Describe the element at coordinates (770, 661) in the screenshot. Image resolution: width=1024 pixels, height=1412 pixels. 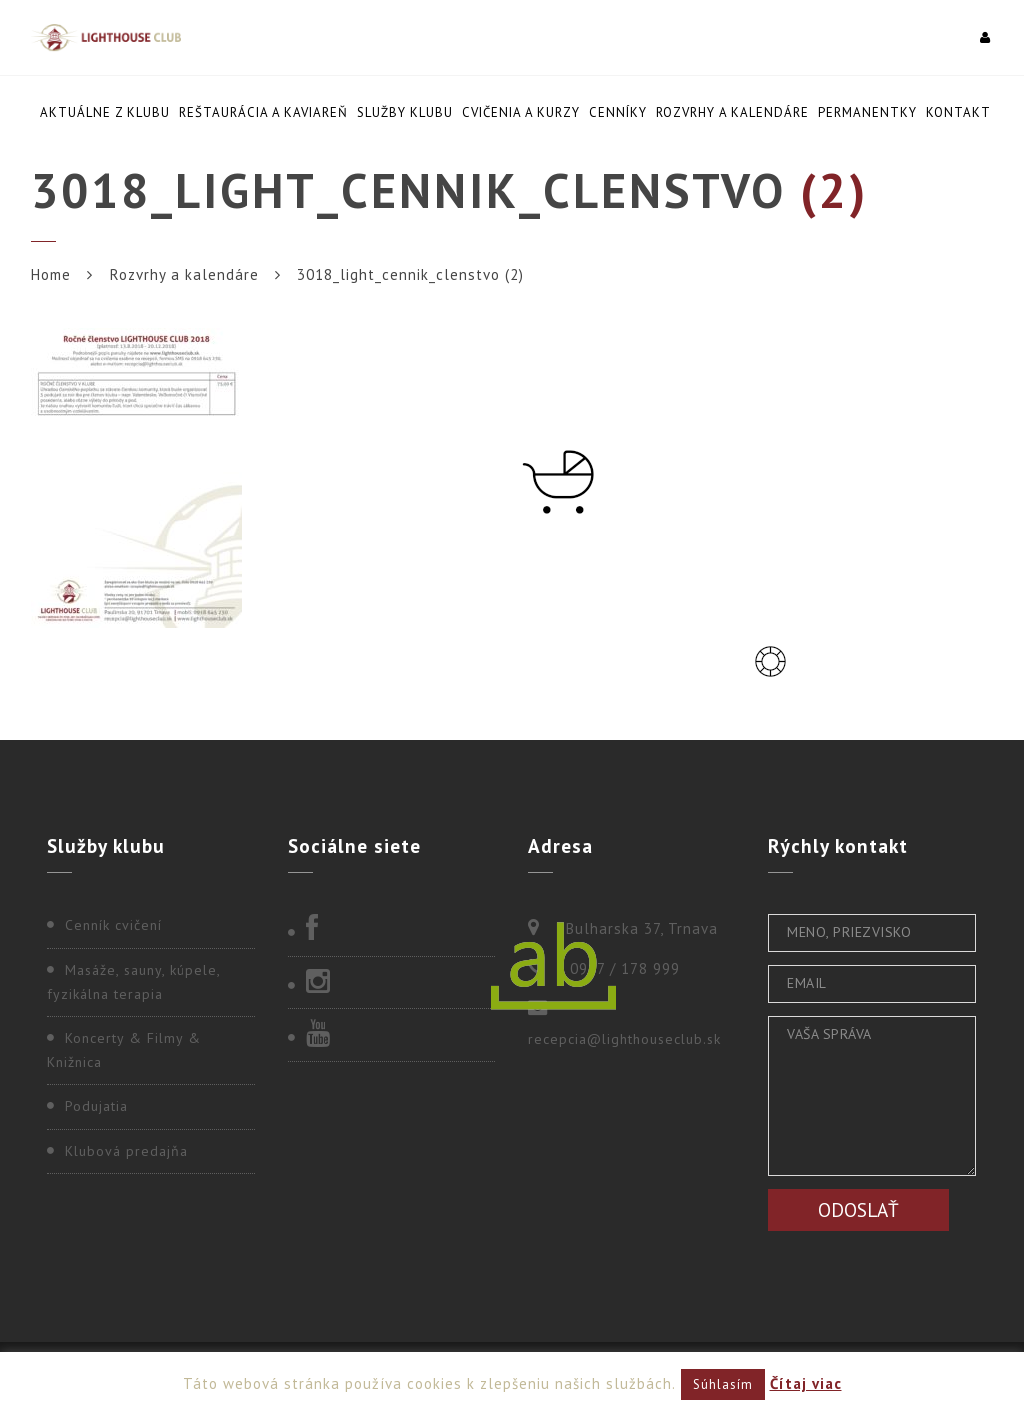
I see `access casino or gambling games` at that location.